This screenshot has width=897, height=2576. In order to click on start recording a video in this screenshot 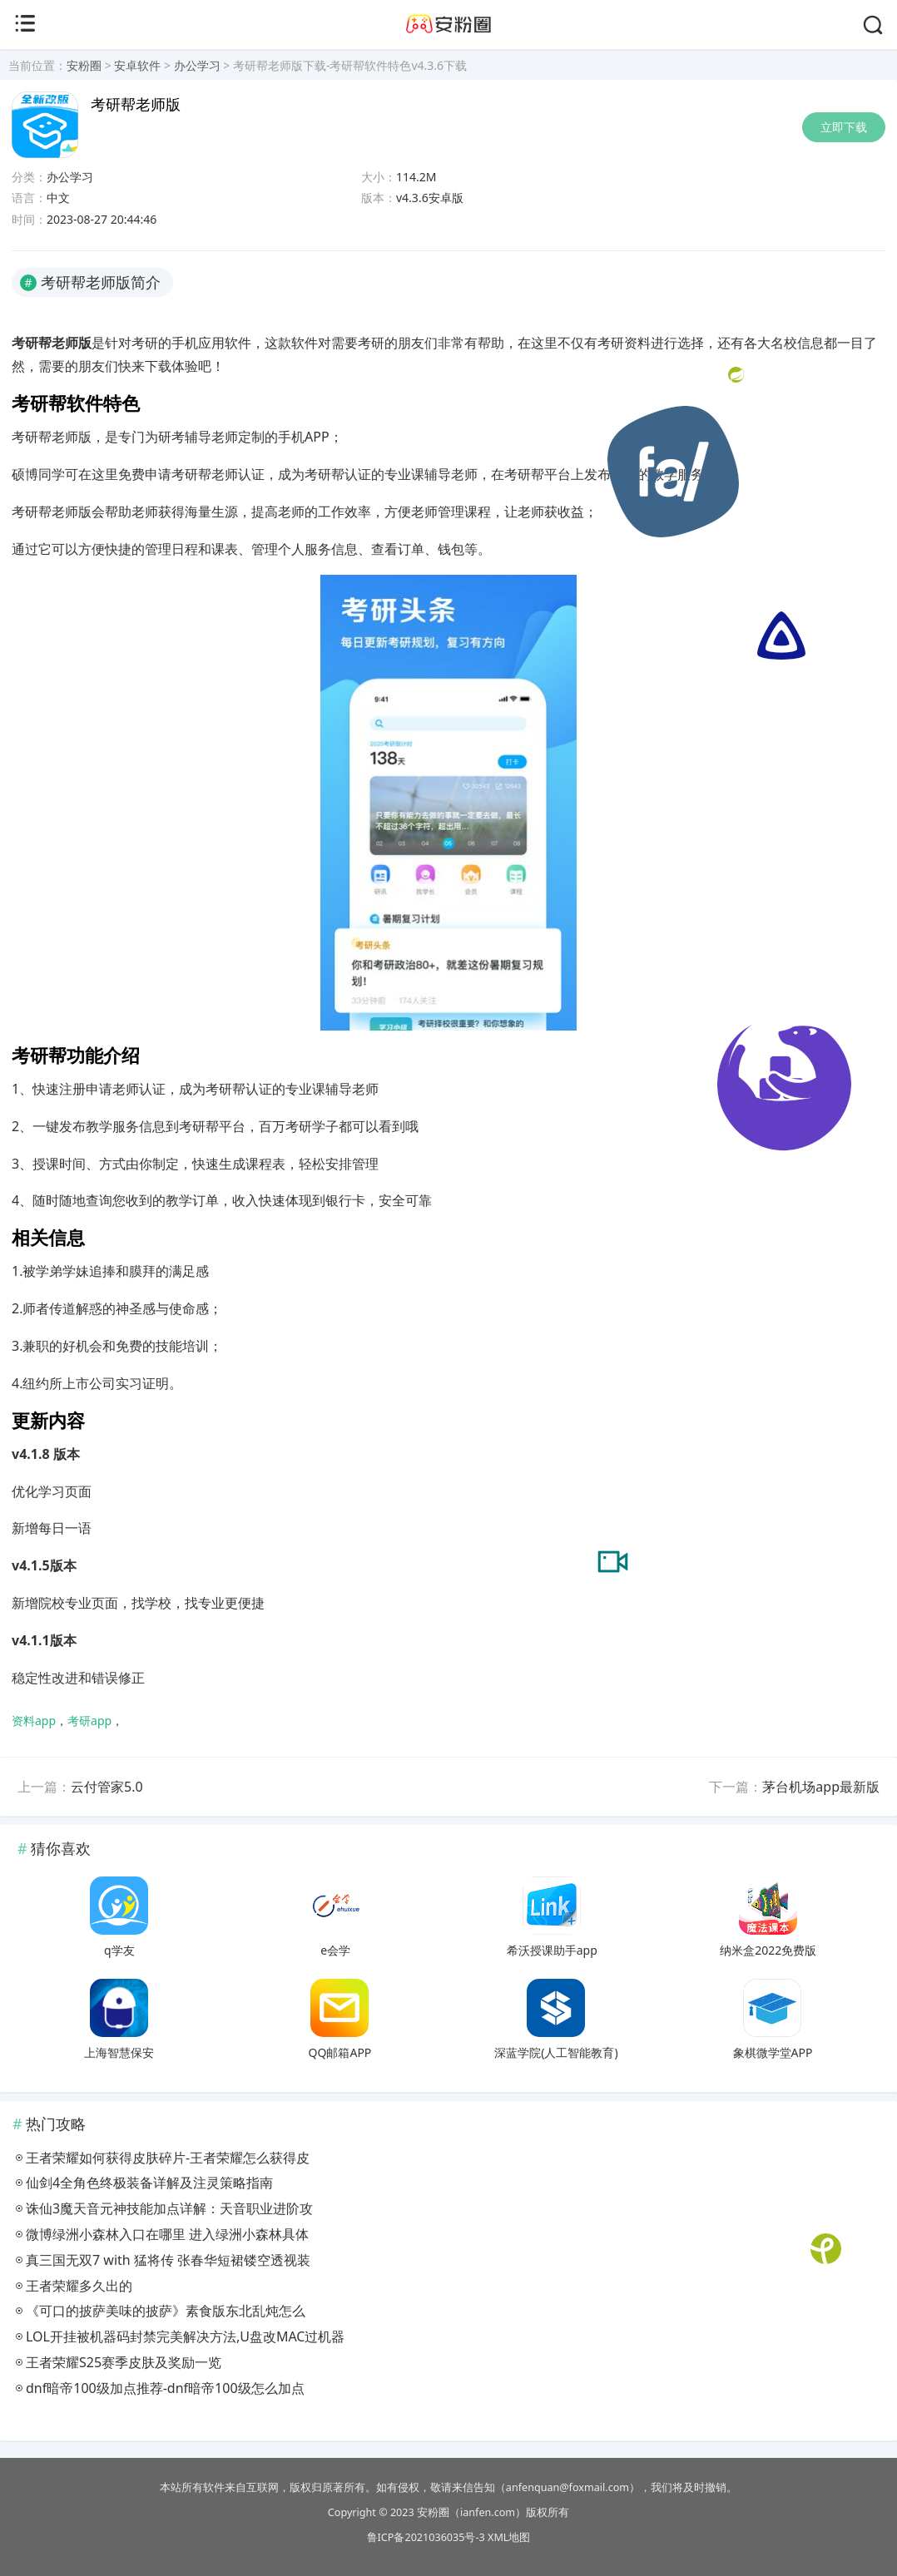, I will do `click(612, 1561)`.